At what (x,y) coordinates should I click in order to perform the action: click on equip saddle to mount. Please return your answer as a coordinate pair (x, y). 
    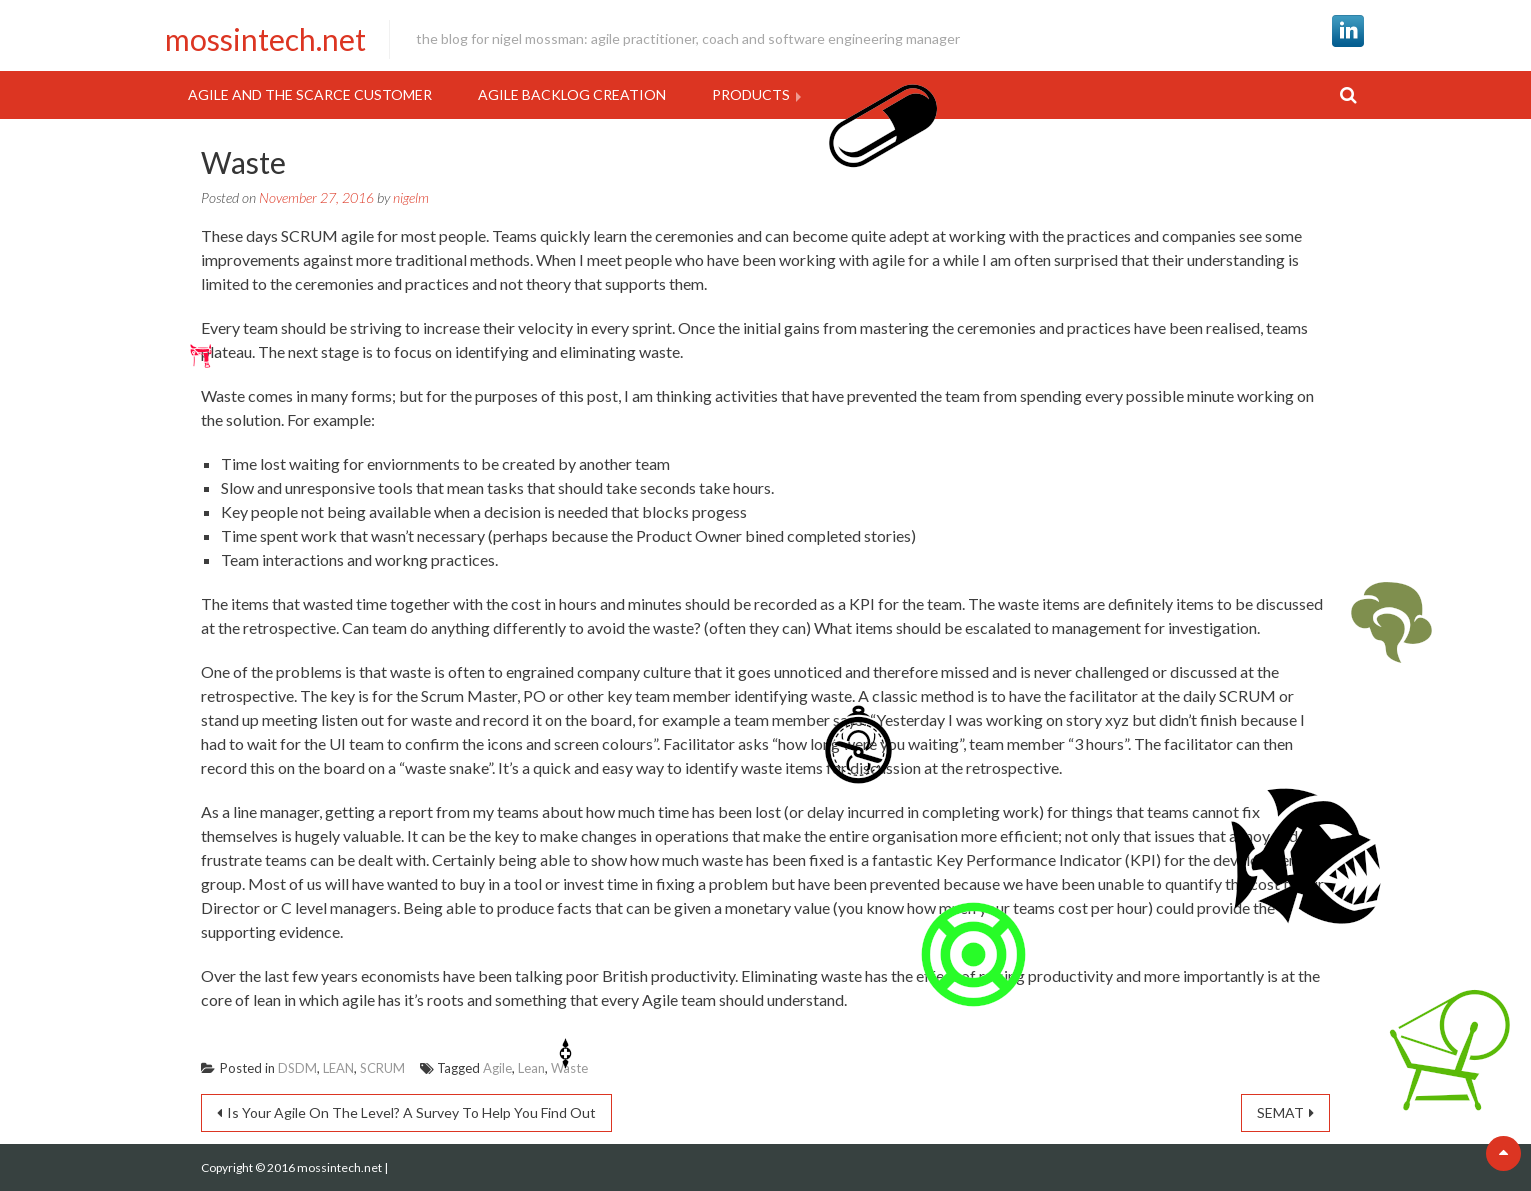
    Looking at the image, I should click on (201, 356).